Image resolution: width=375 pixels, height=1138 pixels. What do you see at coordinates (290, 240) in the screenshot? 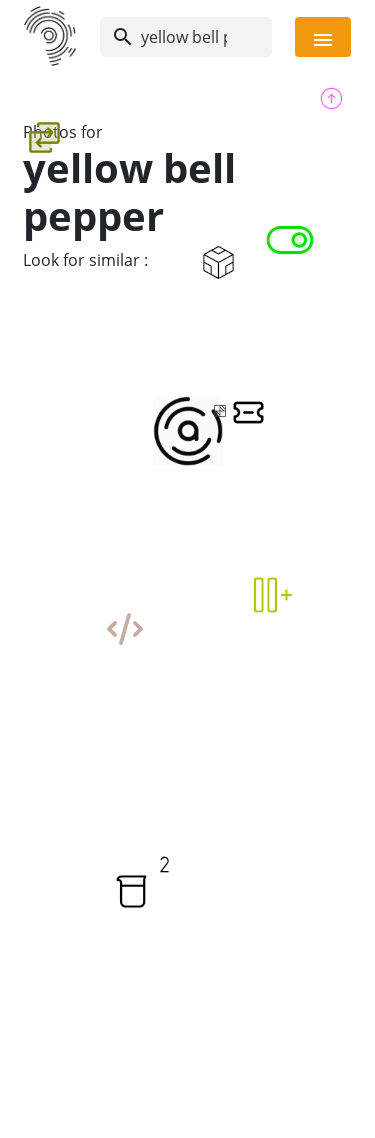
I see `toggle switch in the "on" or enabled position` at bounding box center [290, 240].